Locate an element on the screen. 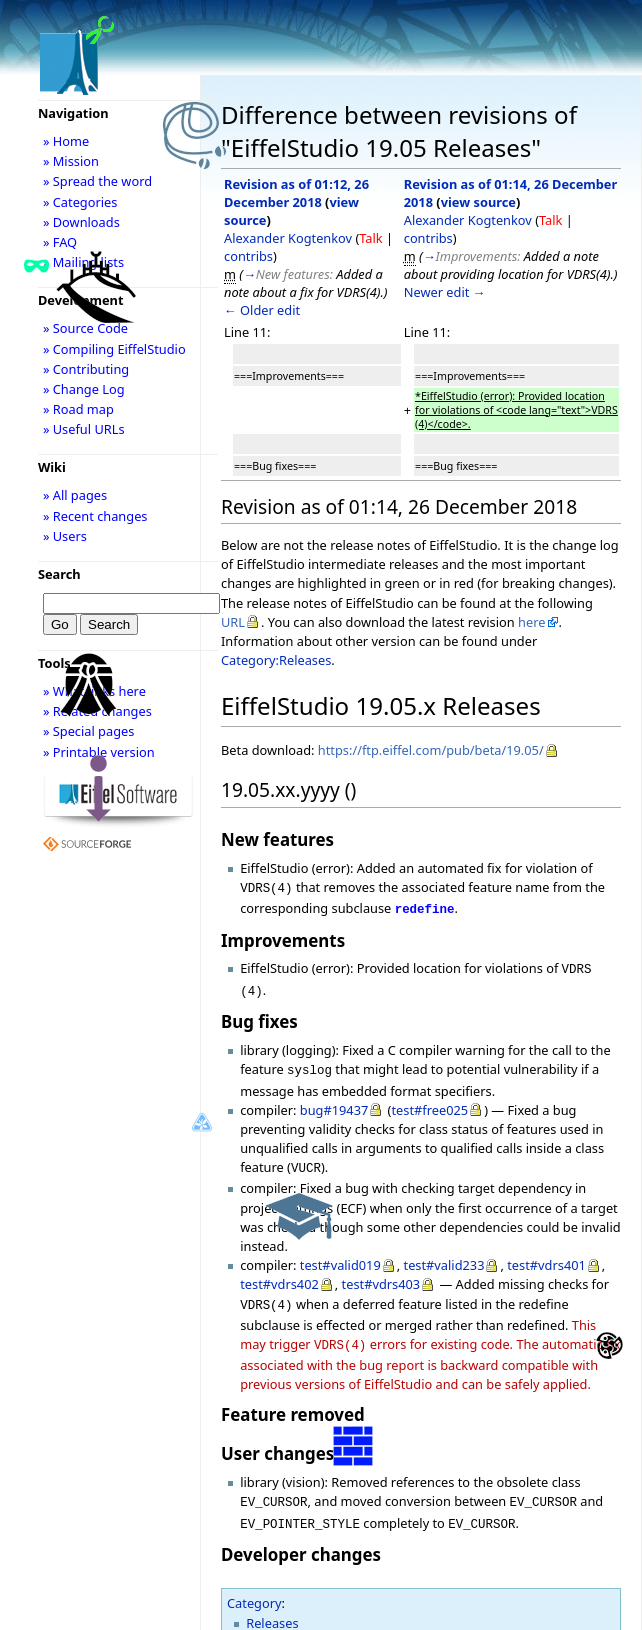  access education or learning features is located at coordinates (299, 1217).